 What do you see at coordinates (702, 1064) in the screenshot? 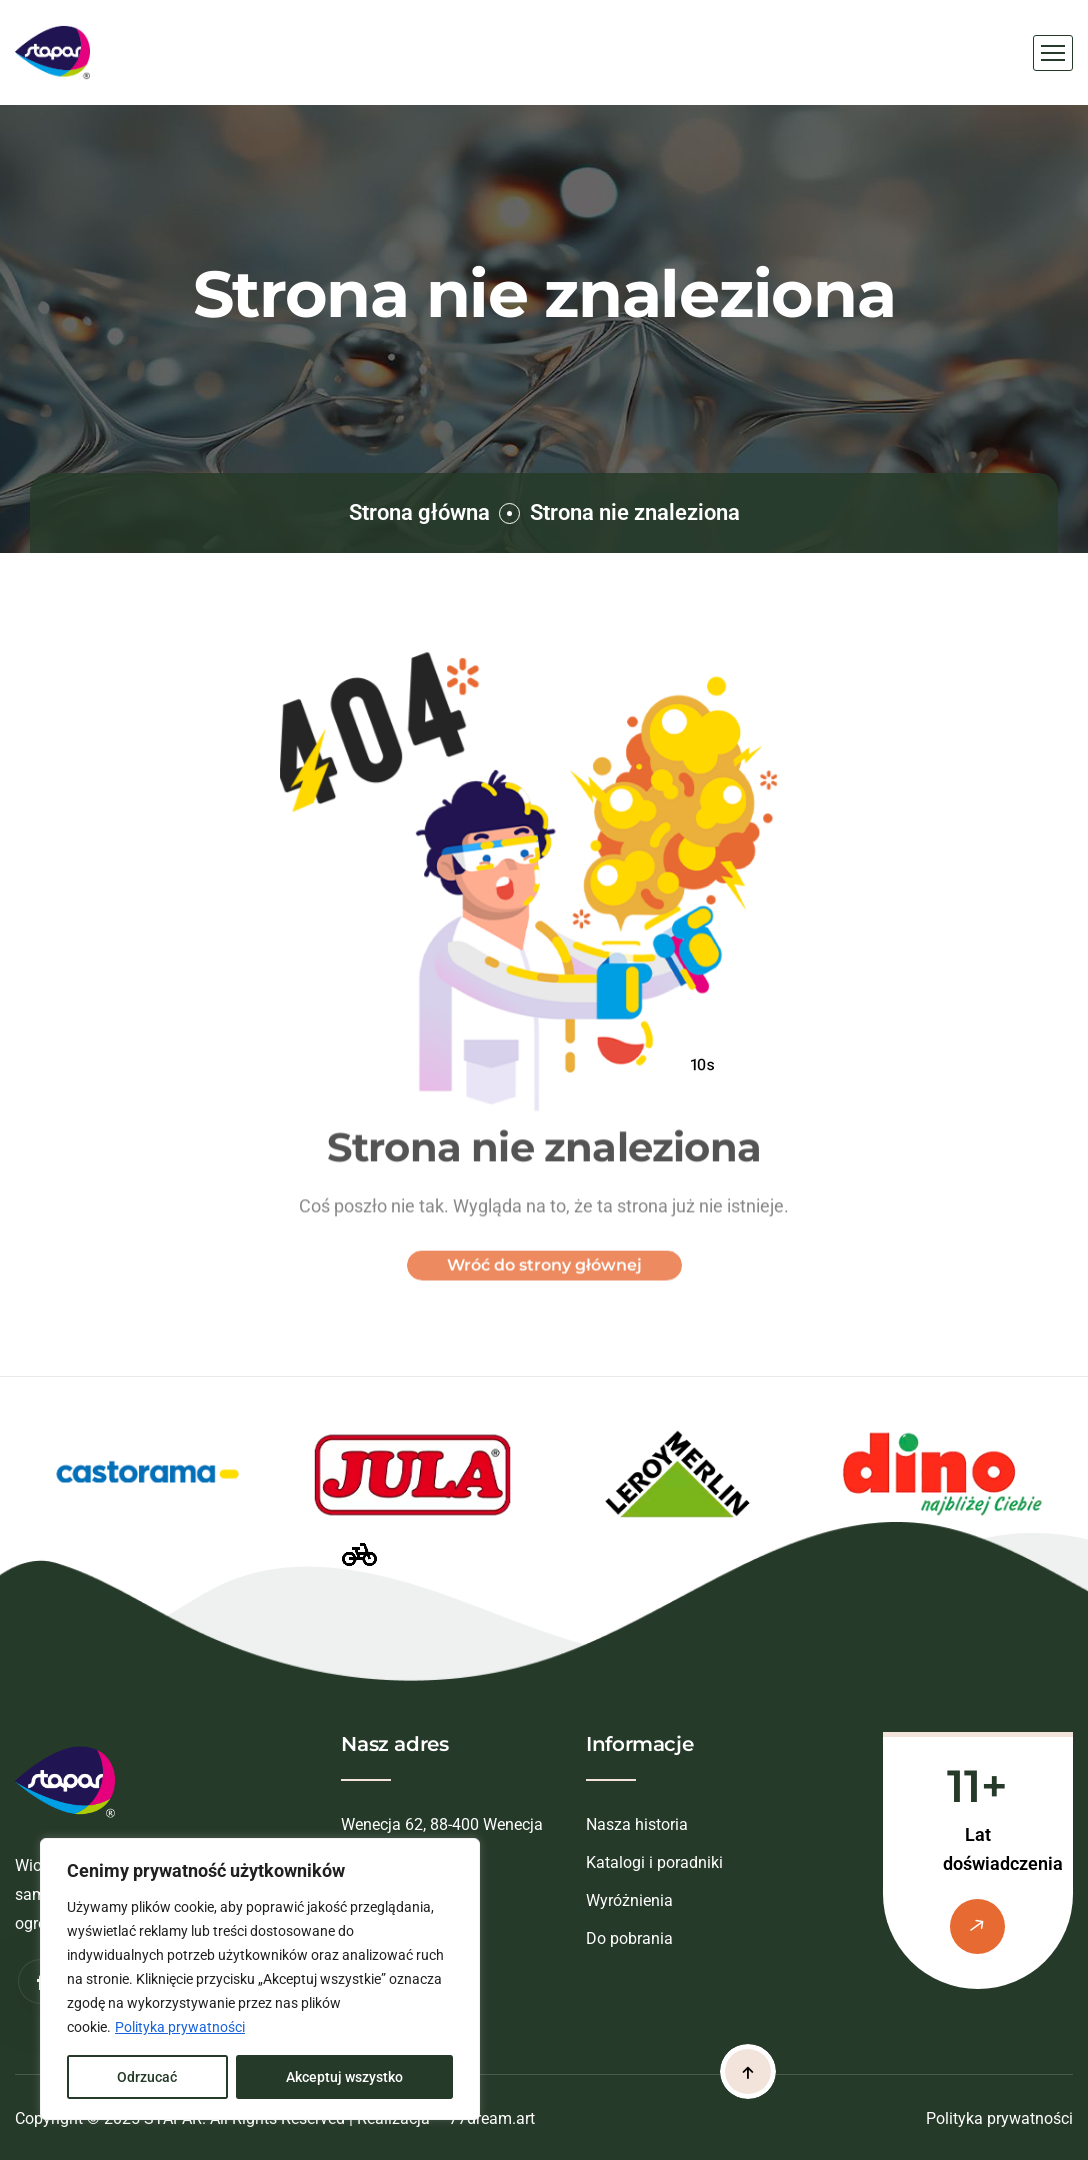
I see `set a 10-second timer` at bounding box center [702, 1064].